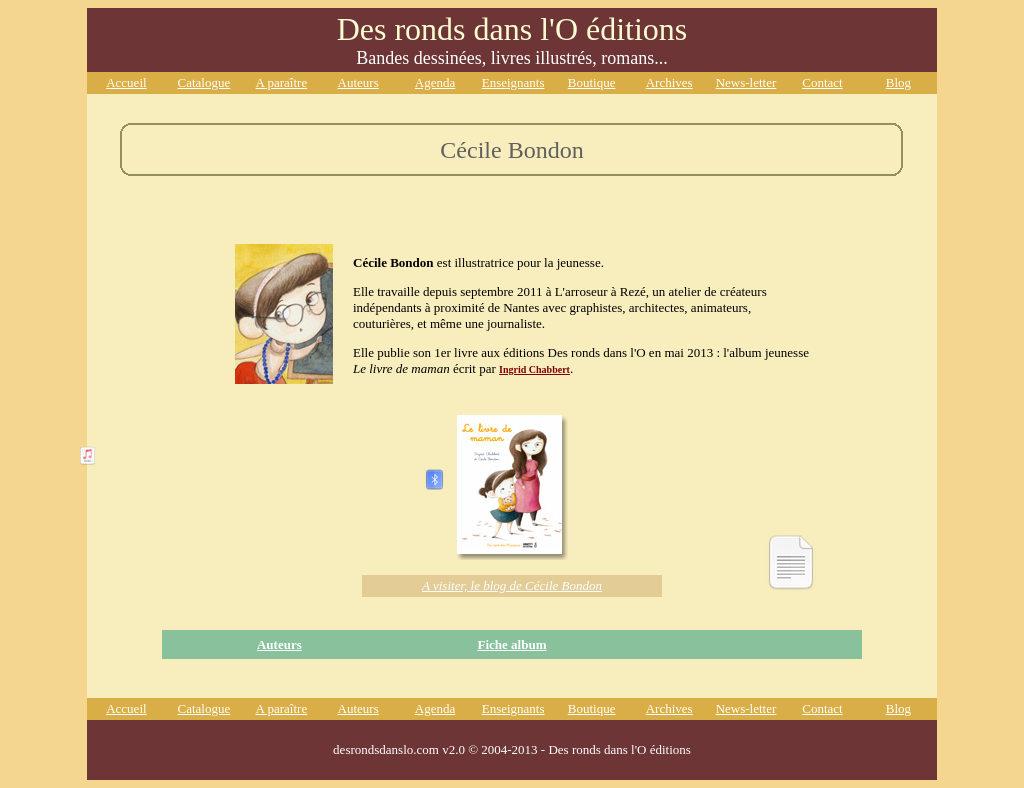 The width and height of the screenshot is (1024, 788). Describe the element at coordinates (791, 562) in the screenshot. I see `open a text file` at that location.